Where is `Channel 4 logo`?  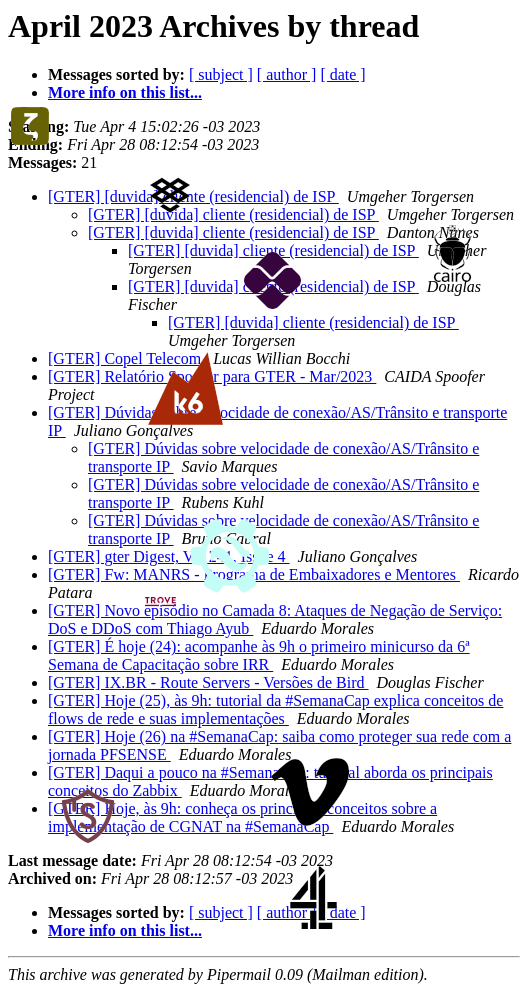 Channel 4 logo is located at coordinates (313, 897).